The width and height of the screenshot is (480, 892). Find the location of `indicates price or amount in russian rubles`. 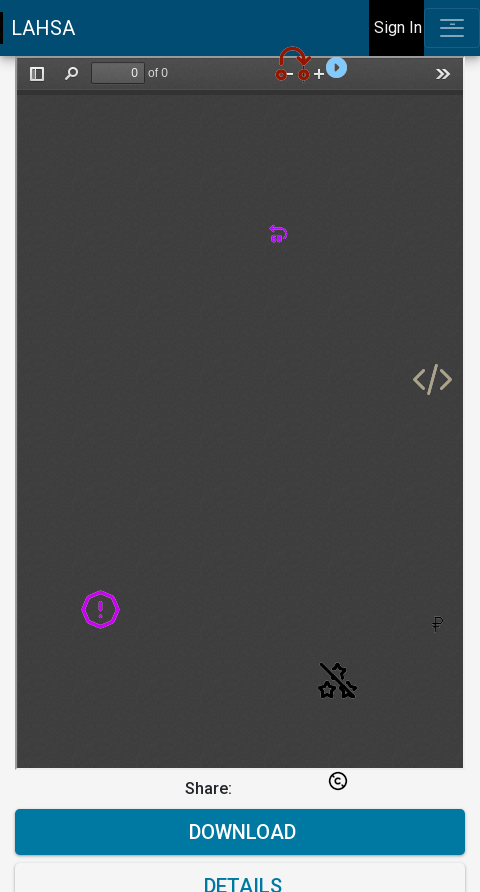

indicates price or amount in russian rubles is located at coordinates (437, 624).